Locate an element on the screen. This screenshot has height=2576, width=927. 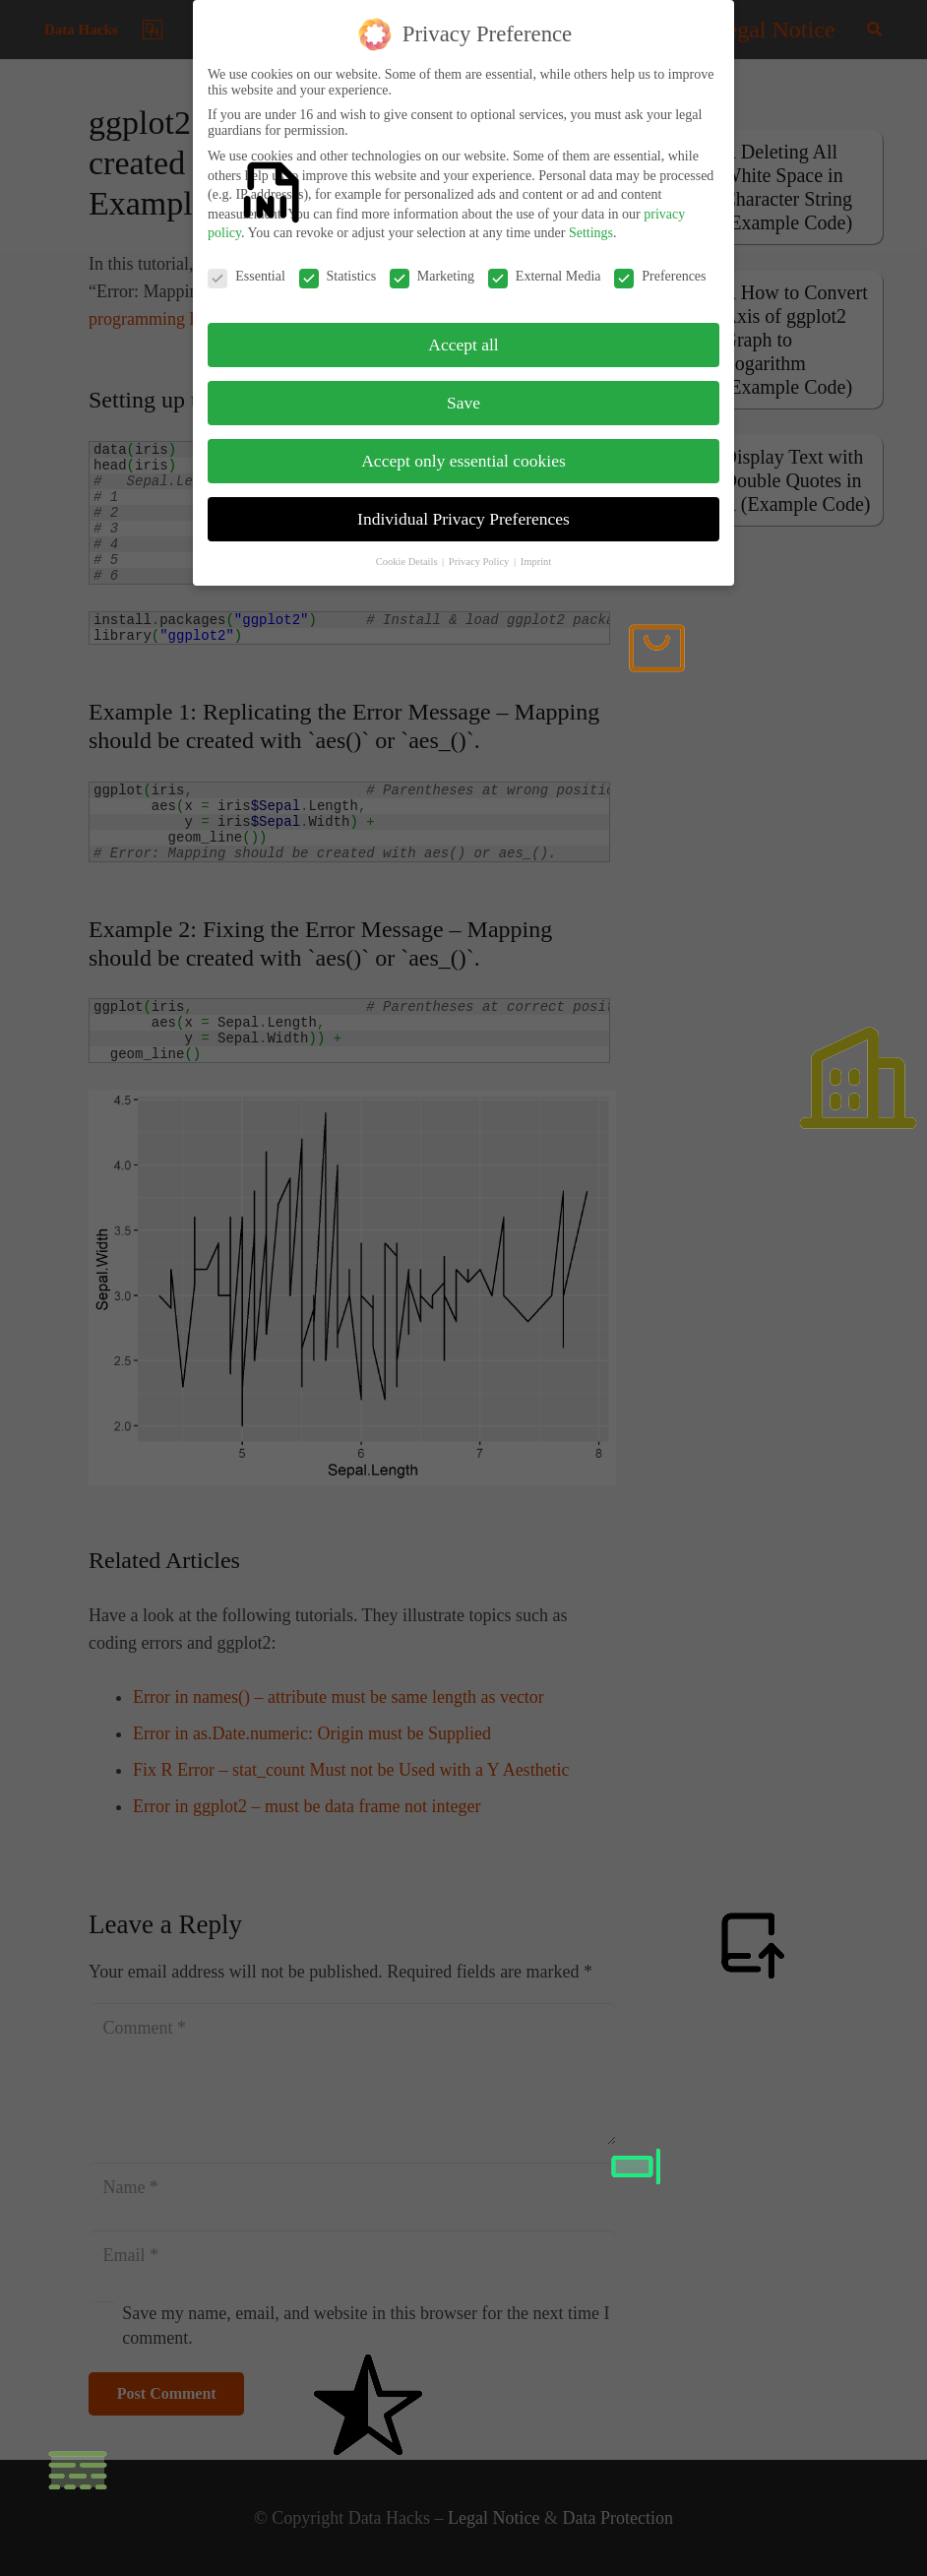
apply a gradient effect to selected element is located at coordinates (78, 2472).